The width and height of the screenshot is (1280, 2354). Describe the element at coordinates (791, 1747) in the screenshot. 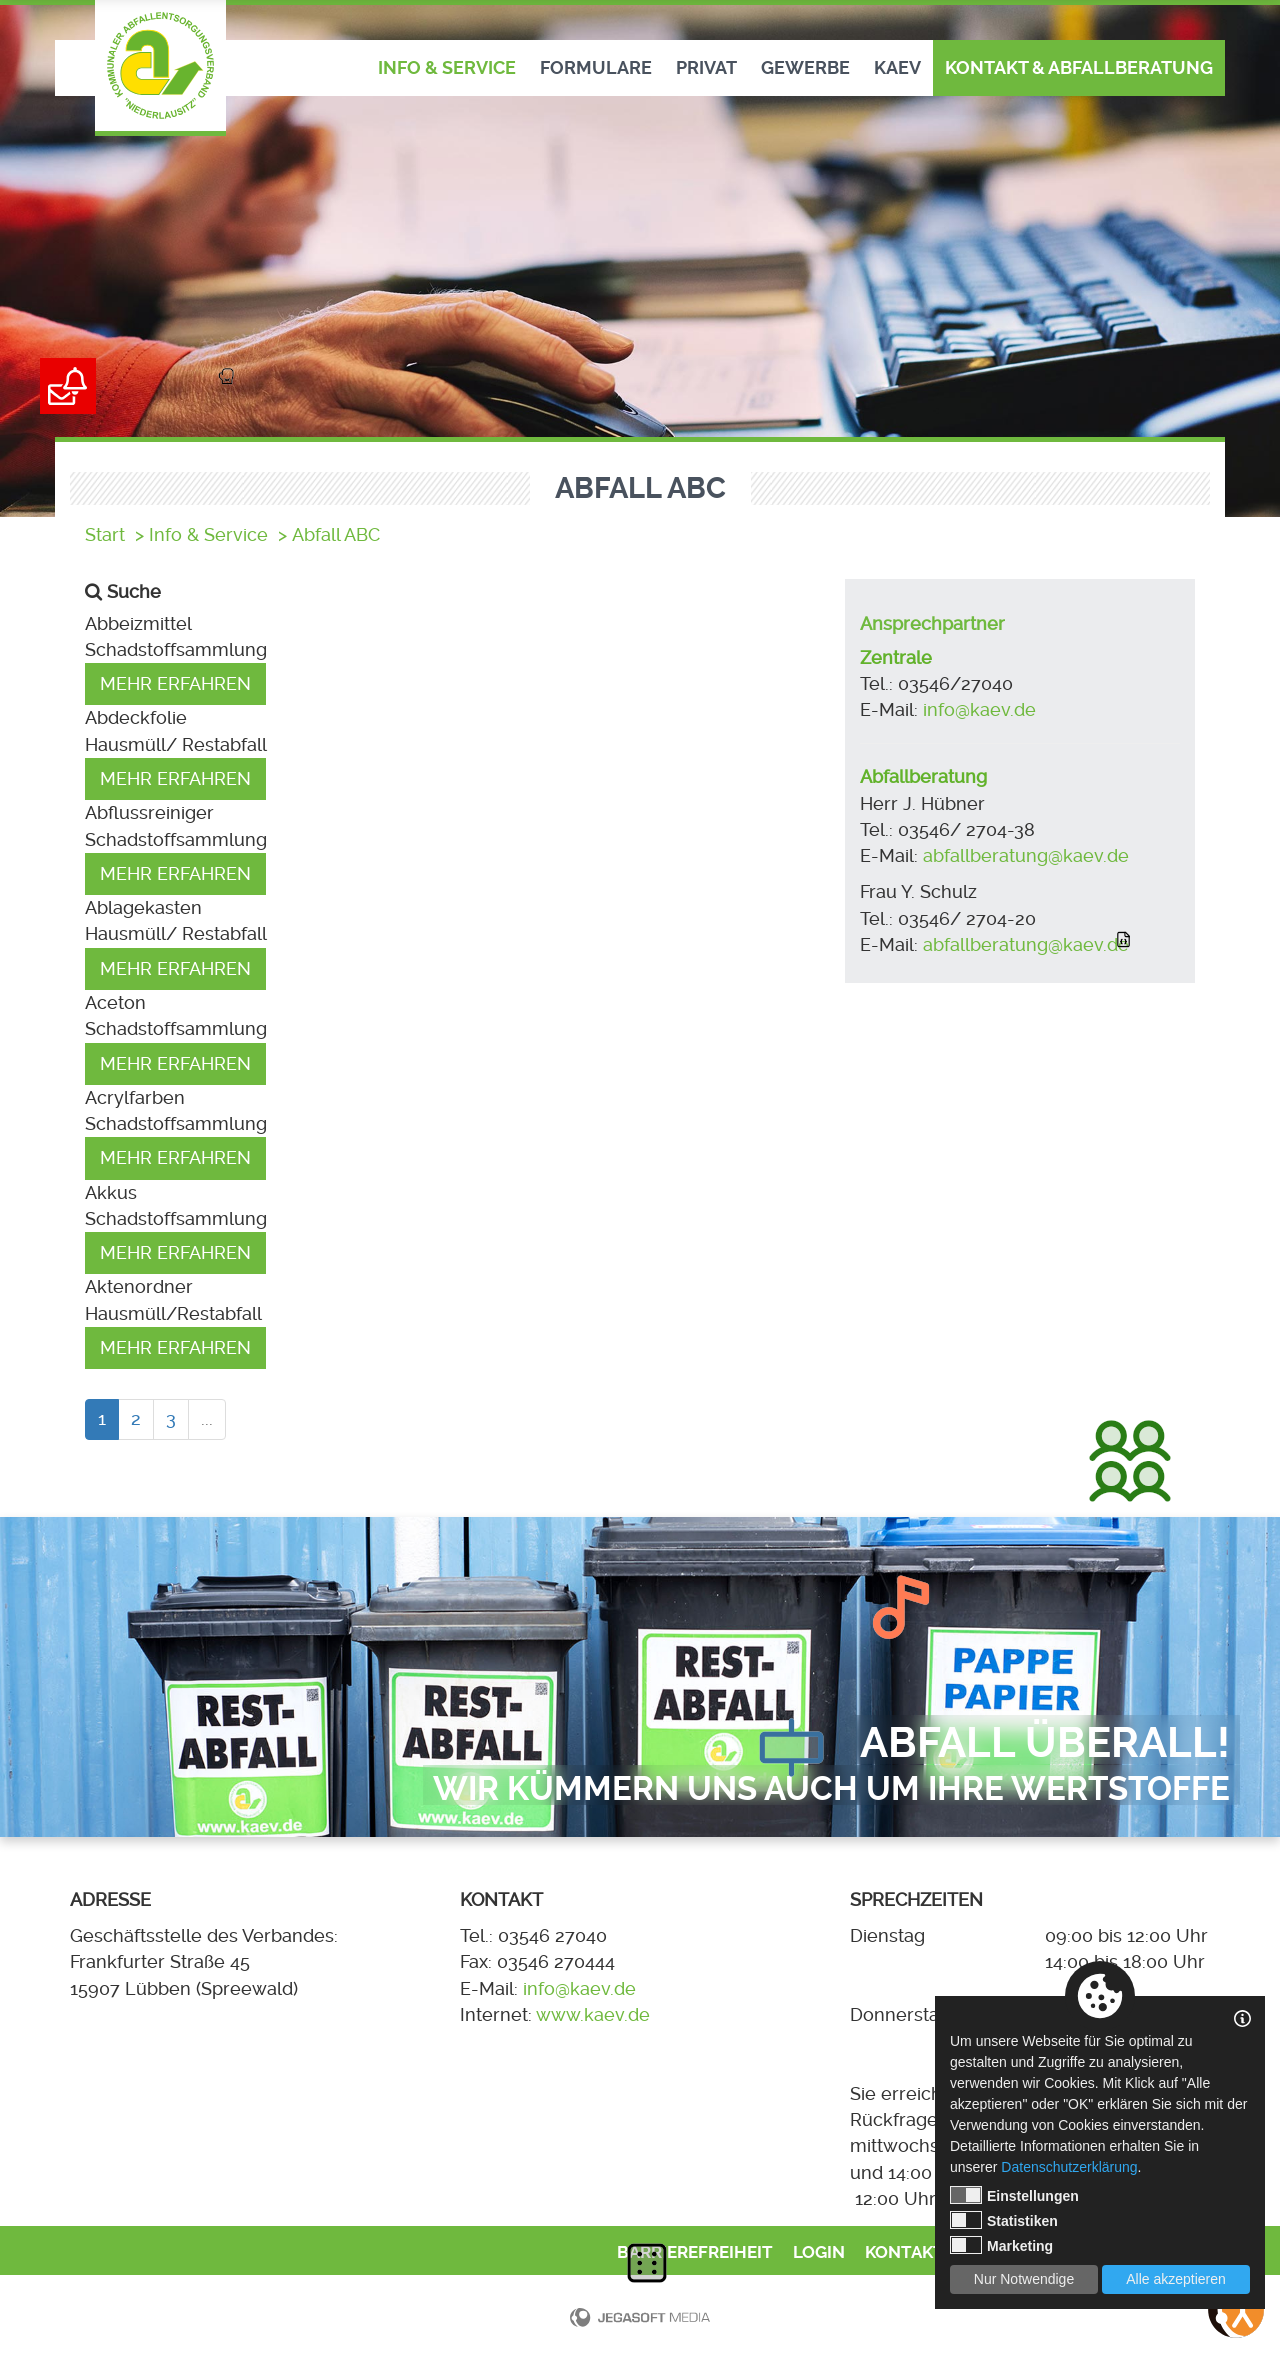

I see `center align object horizontally` at that location.